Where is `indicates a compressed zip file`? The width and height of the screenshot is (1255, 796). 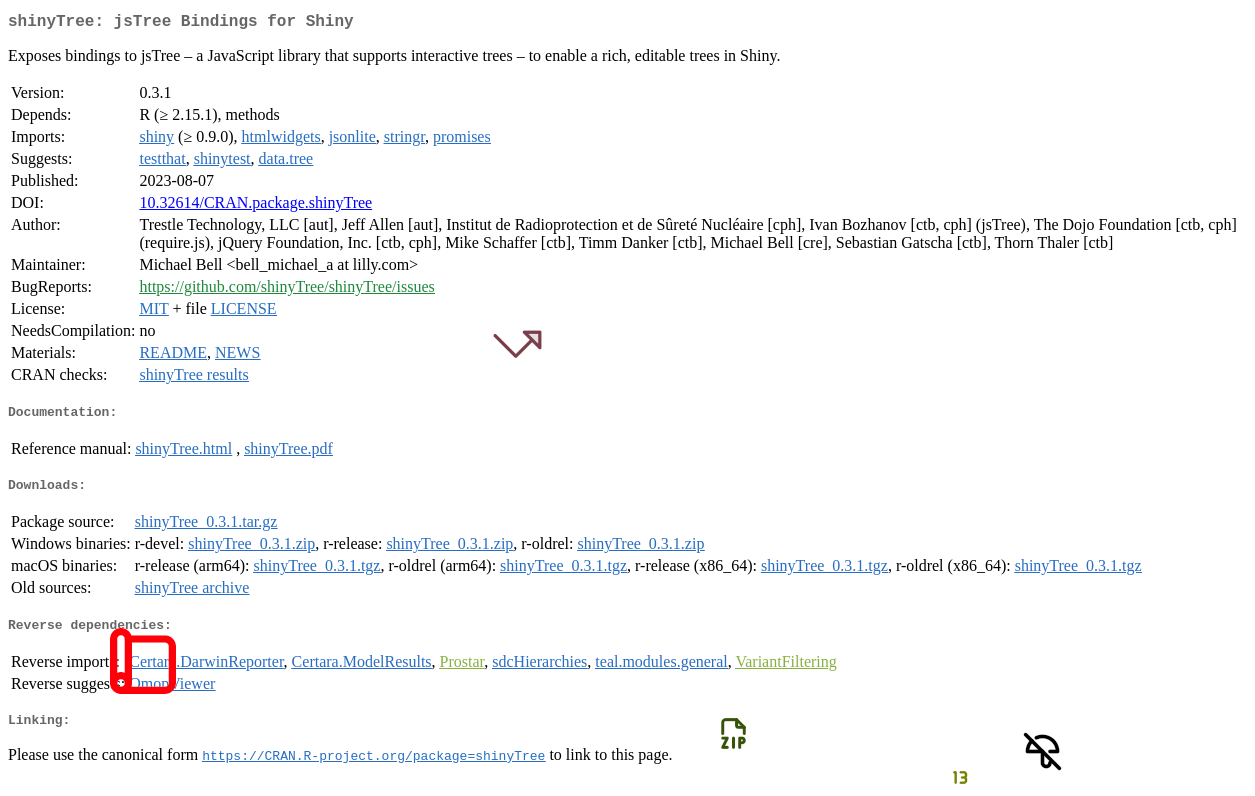 indicates a compressed zip file is located at coordinates (733, 733).